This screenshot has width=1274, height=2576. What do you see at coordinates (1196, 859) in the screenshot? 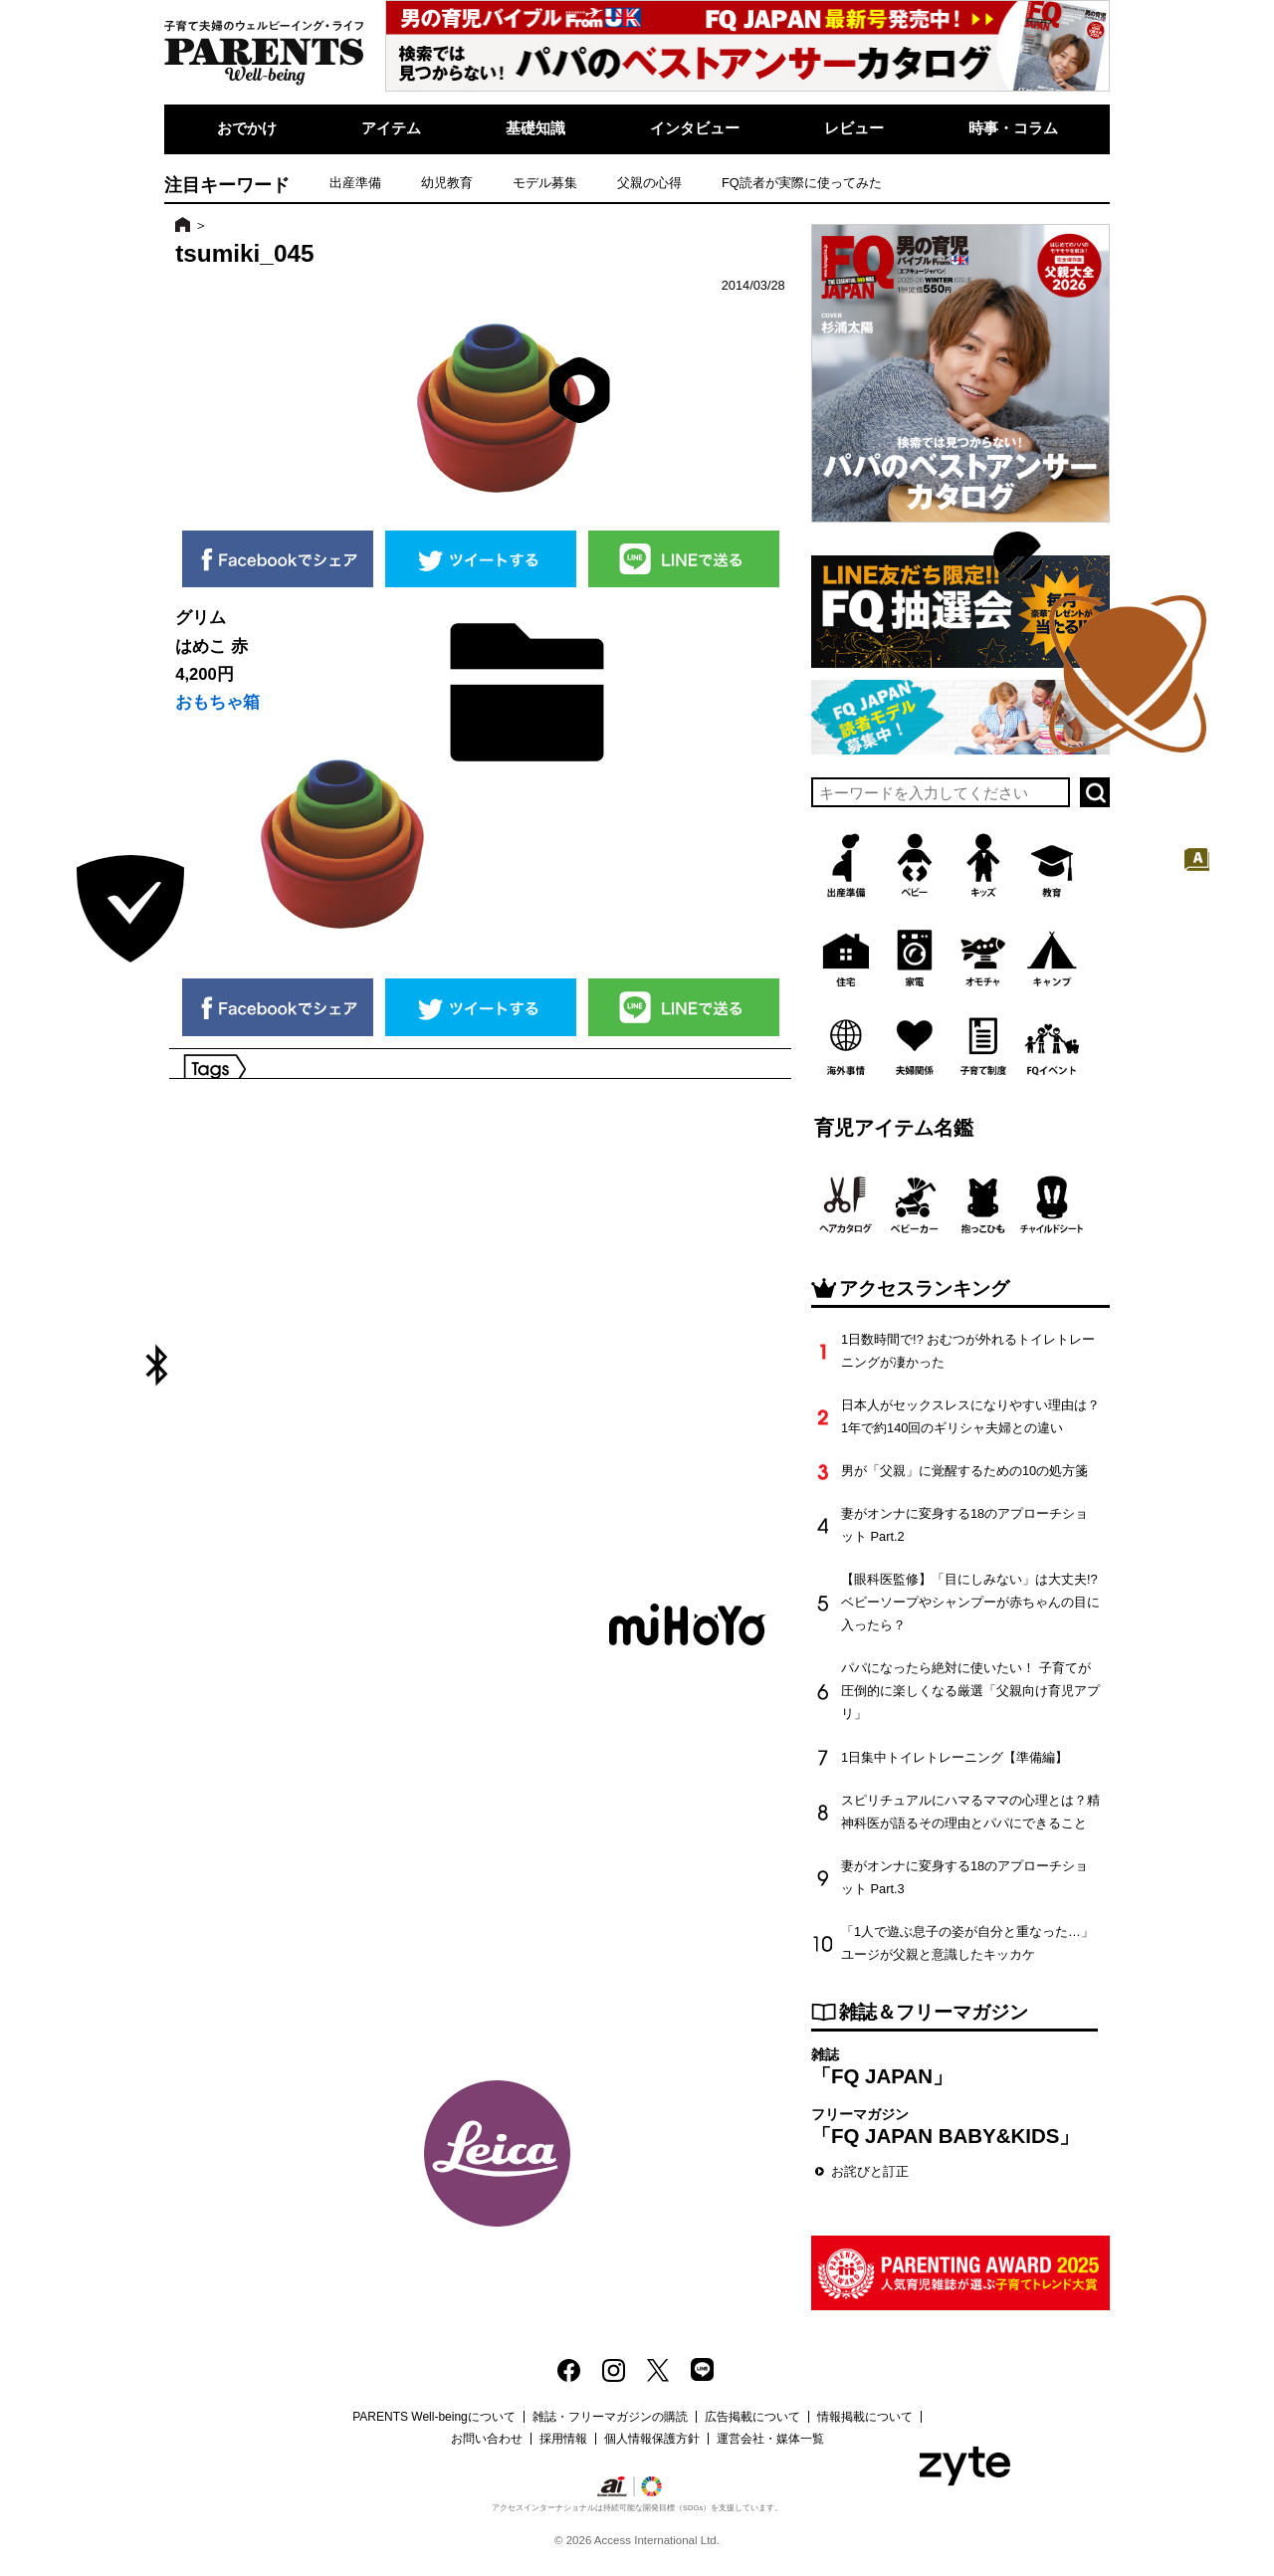
I see `open AutoCAD application` at bounding box center [1196, 859].